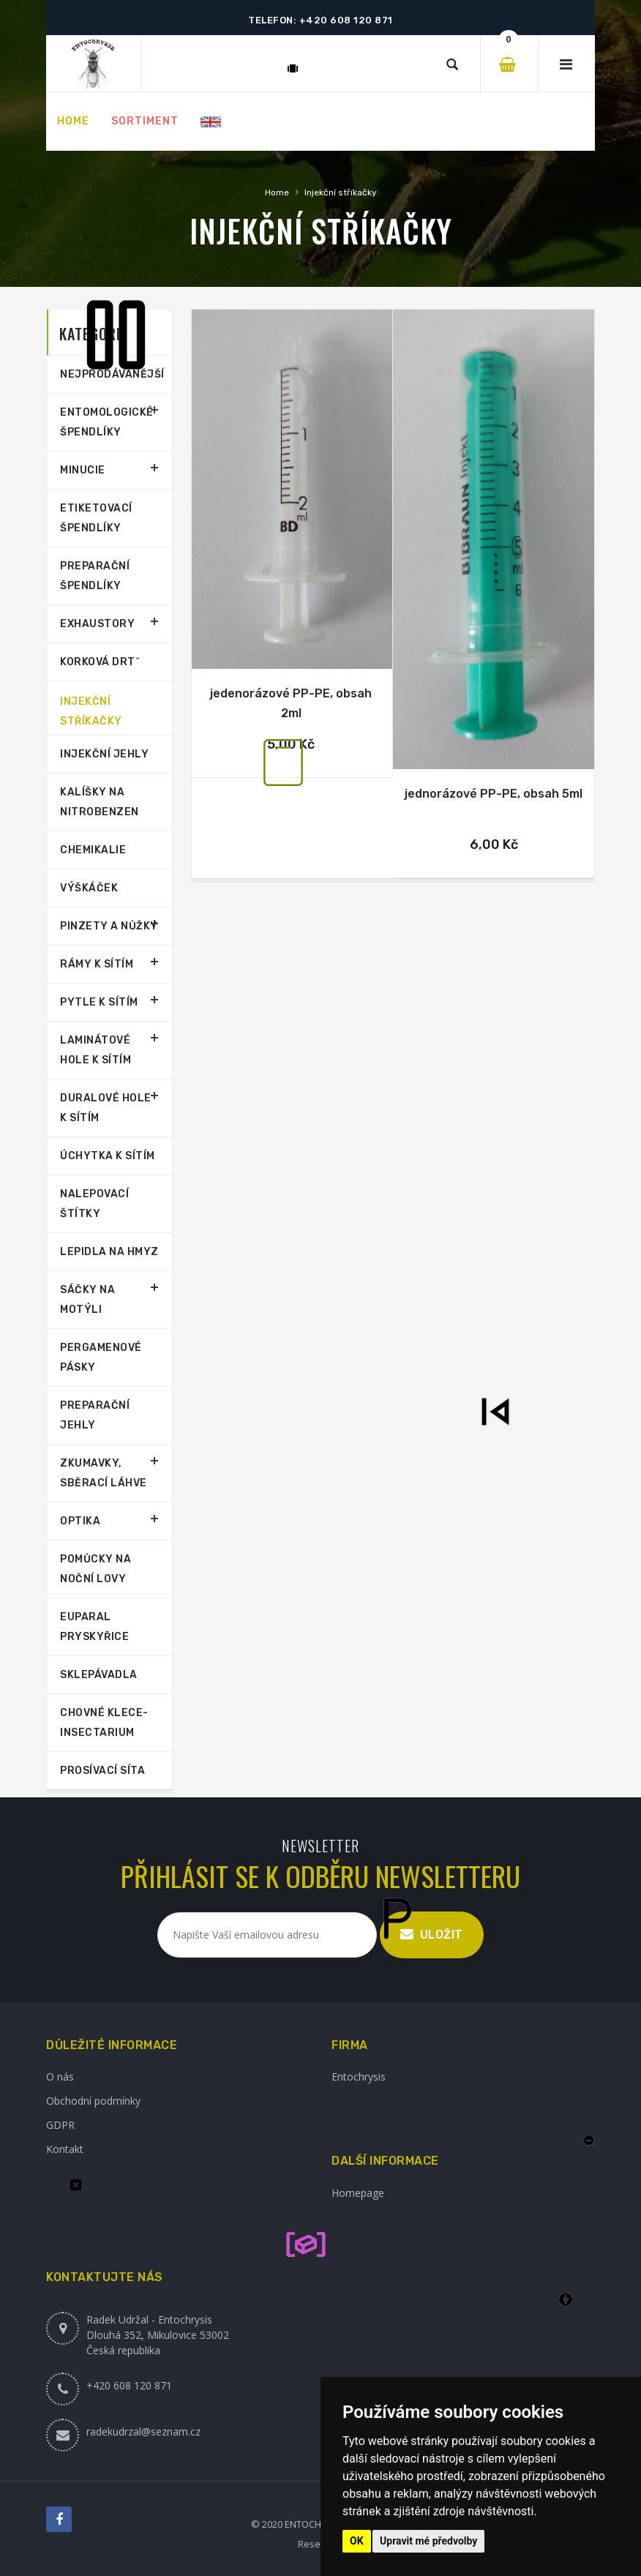  I want to click on view stories or card-based content, so click(293, 69).